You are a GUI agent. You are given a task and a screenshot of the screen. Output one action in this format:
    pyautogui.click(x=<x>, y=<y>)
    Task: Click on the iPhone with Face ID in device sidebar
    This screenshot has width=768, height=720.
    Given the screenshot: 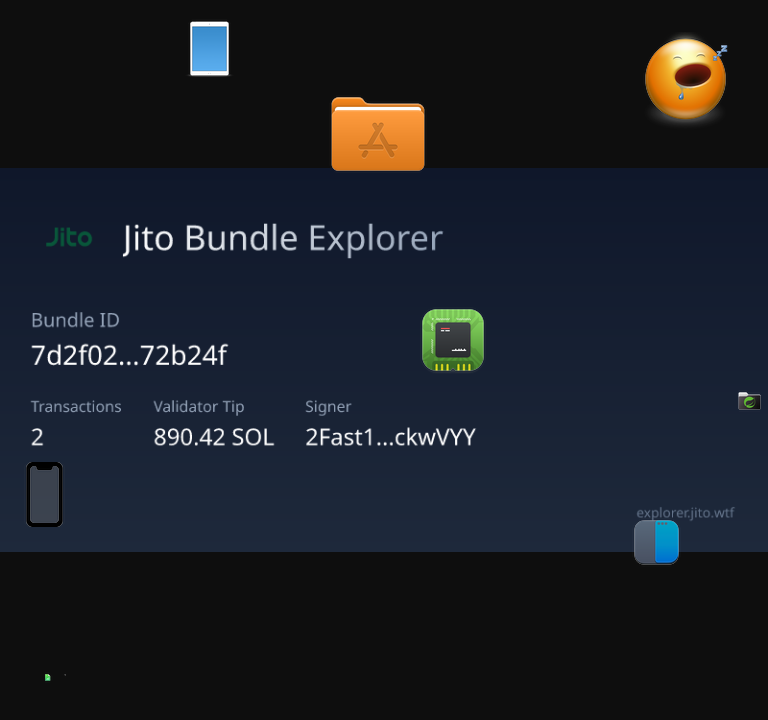 What is the action you would take?
    pyautogui.click(x=44, y=494)
    